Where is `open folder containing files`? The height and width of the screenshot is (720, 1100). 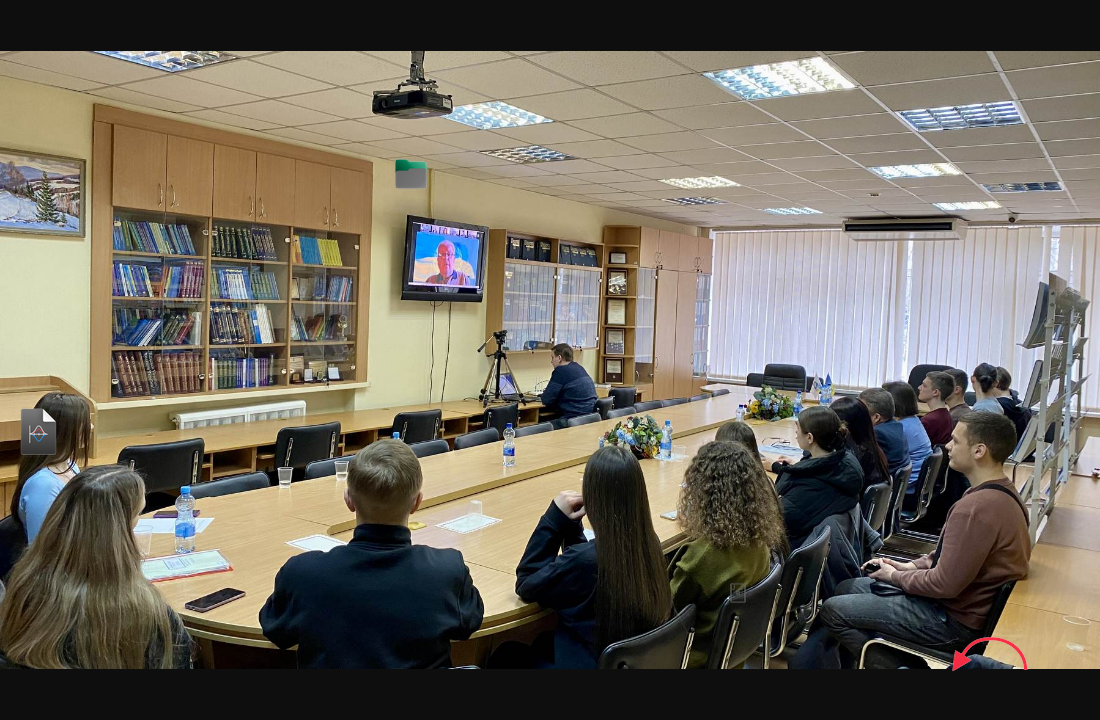 open folder containing files is located at coordinates (411, 174).